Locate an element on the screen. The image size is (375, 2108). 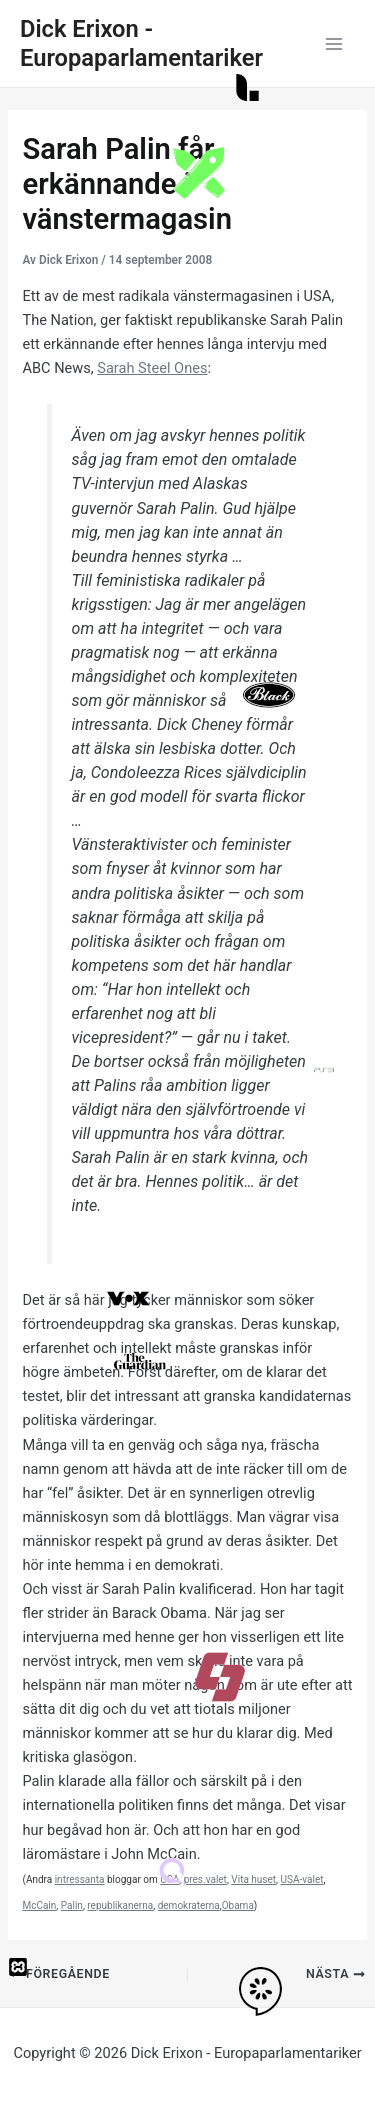
black brand logo is located at coordinates (269, 695).